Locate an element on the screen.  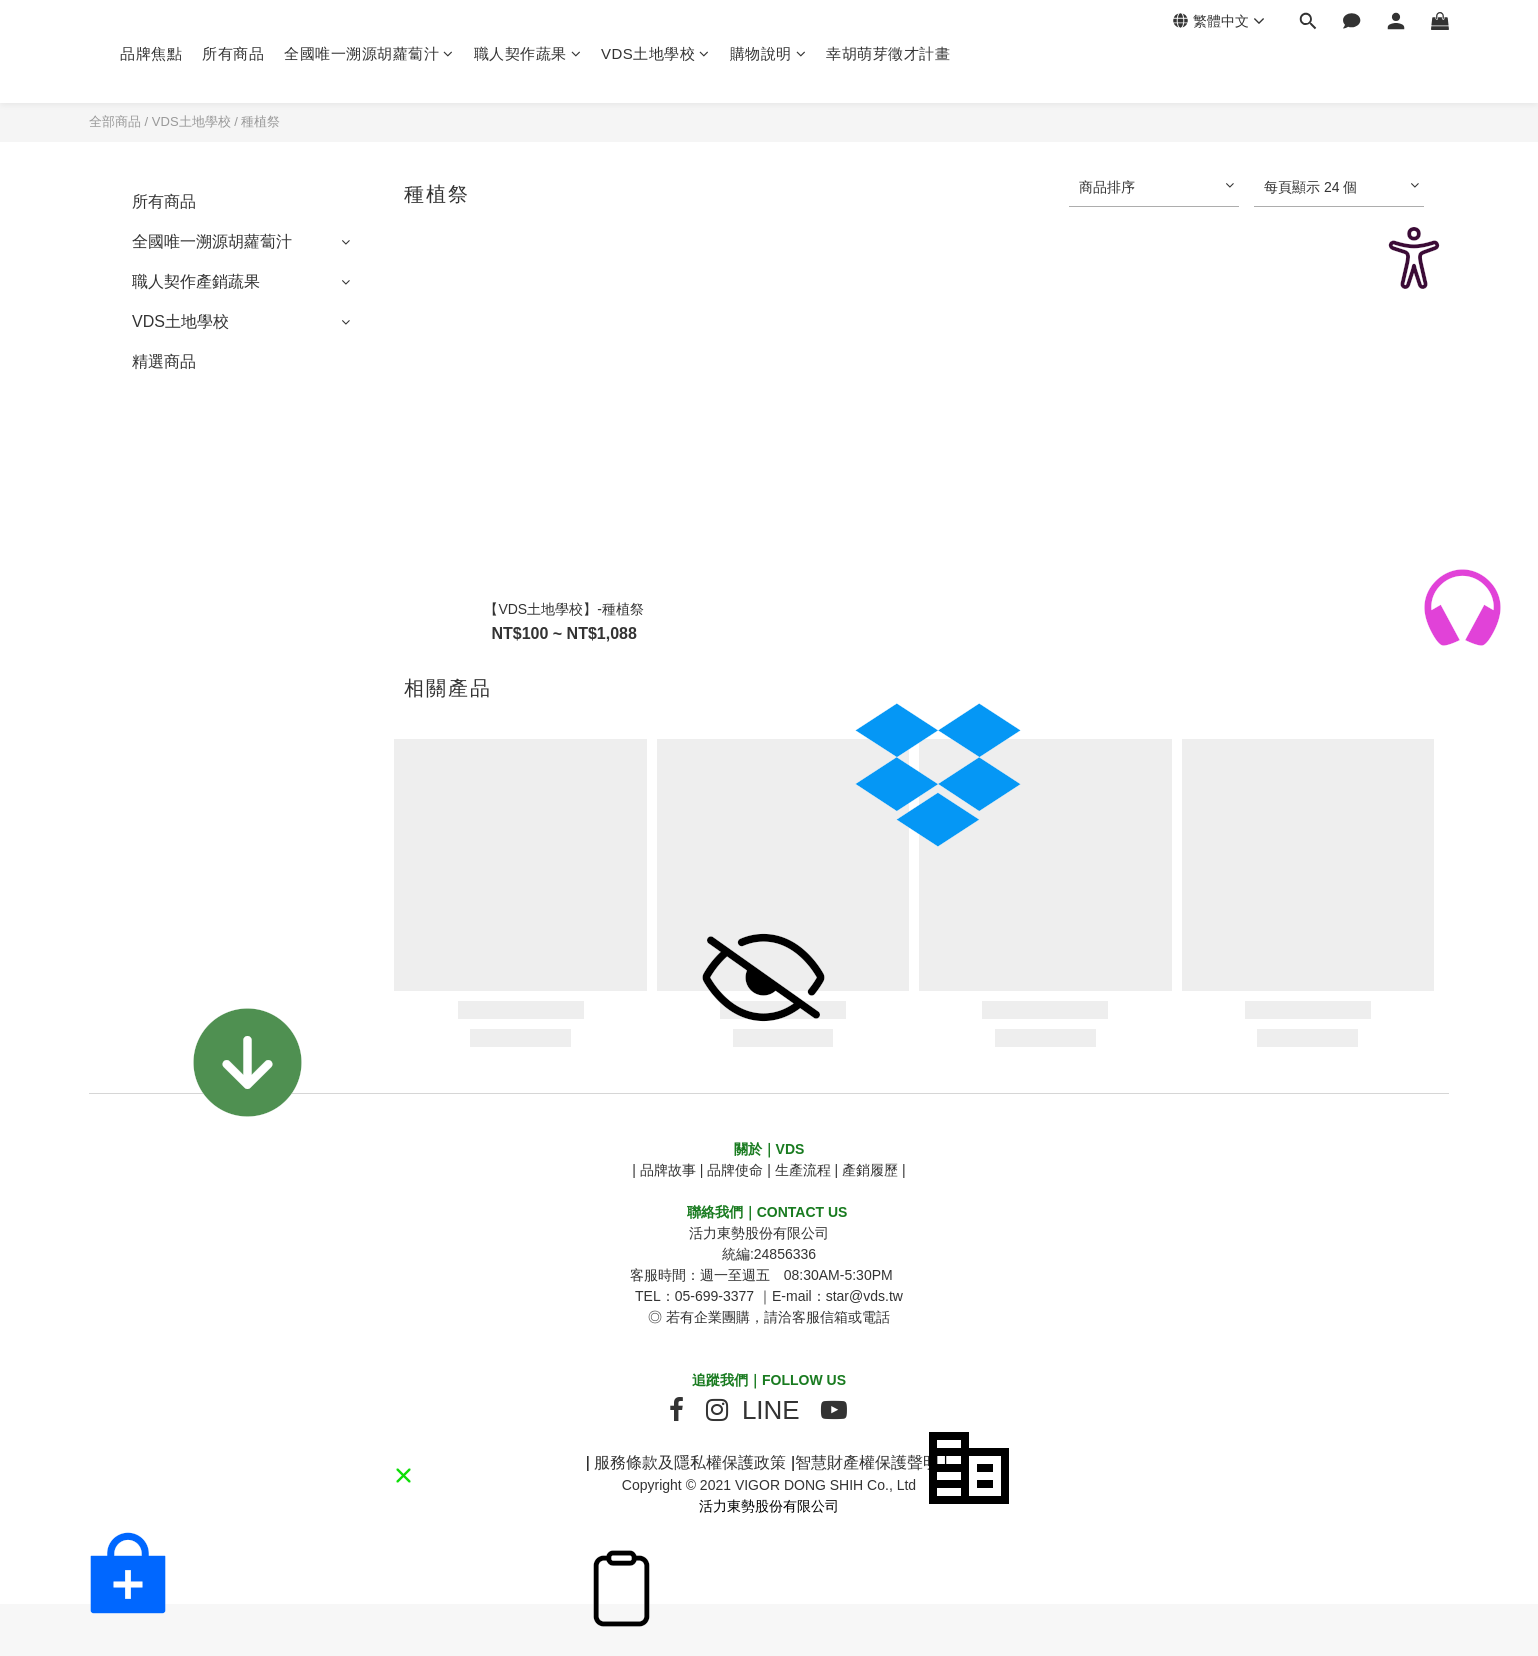
access clipboard contents is located at coordinates (621, 1588).